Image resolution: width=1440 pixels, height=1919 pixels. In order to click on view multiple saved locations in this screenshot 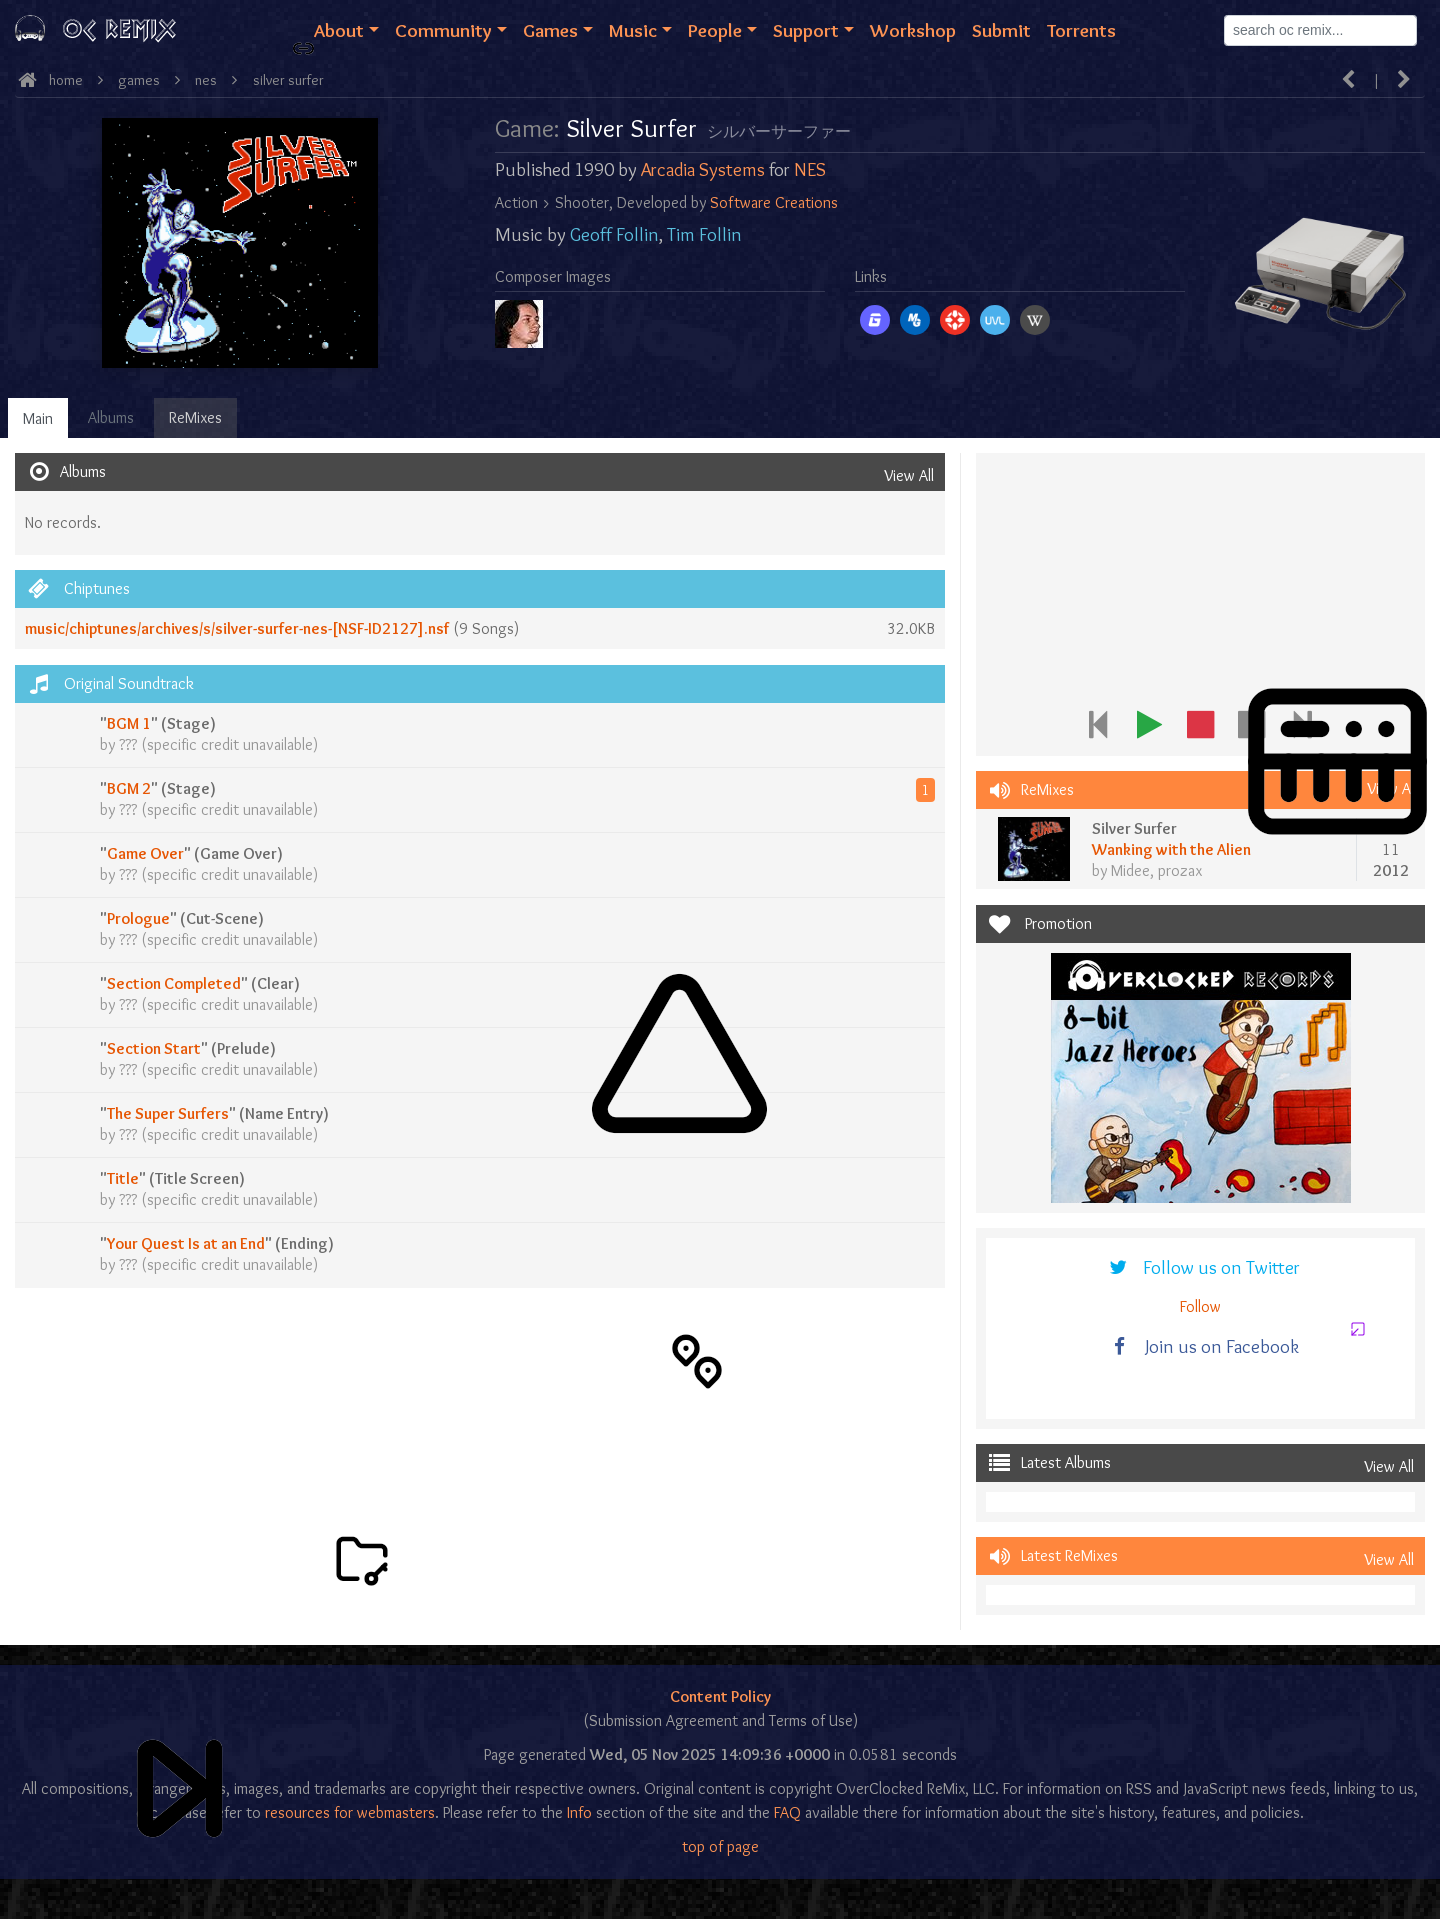, I will do `click(697, 1362)`.